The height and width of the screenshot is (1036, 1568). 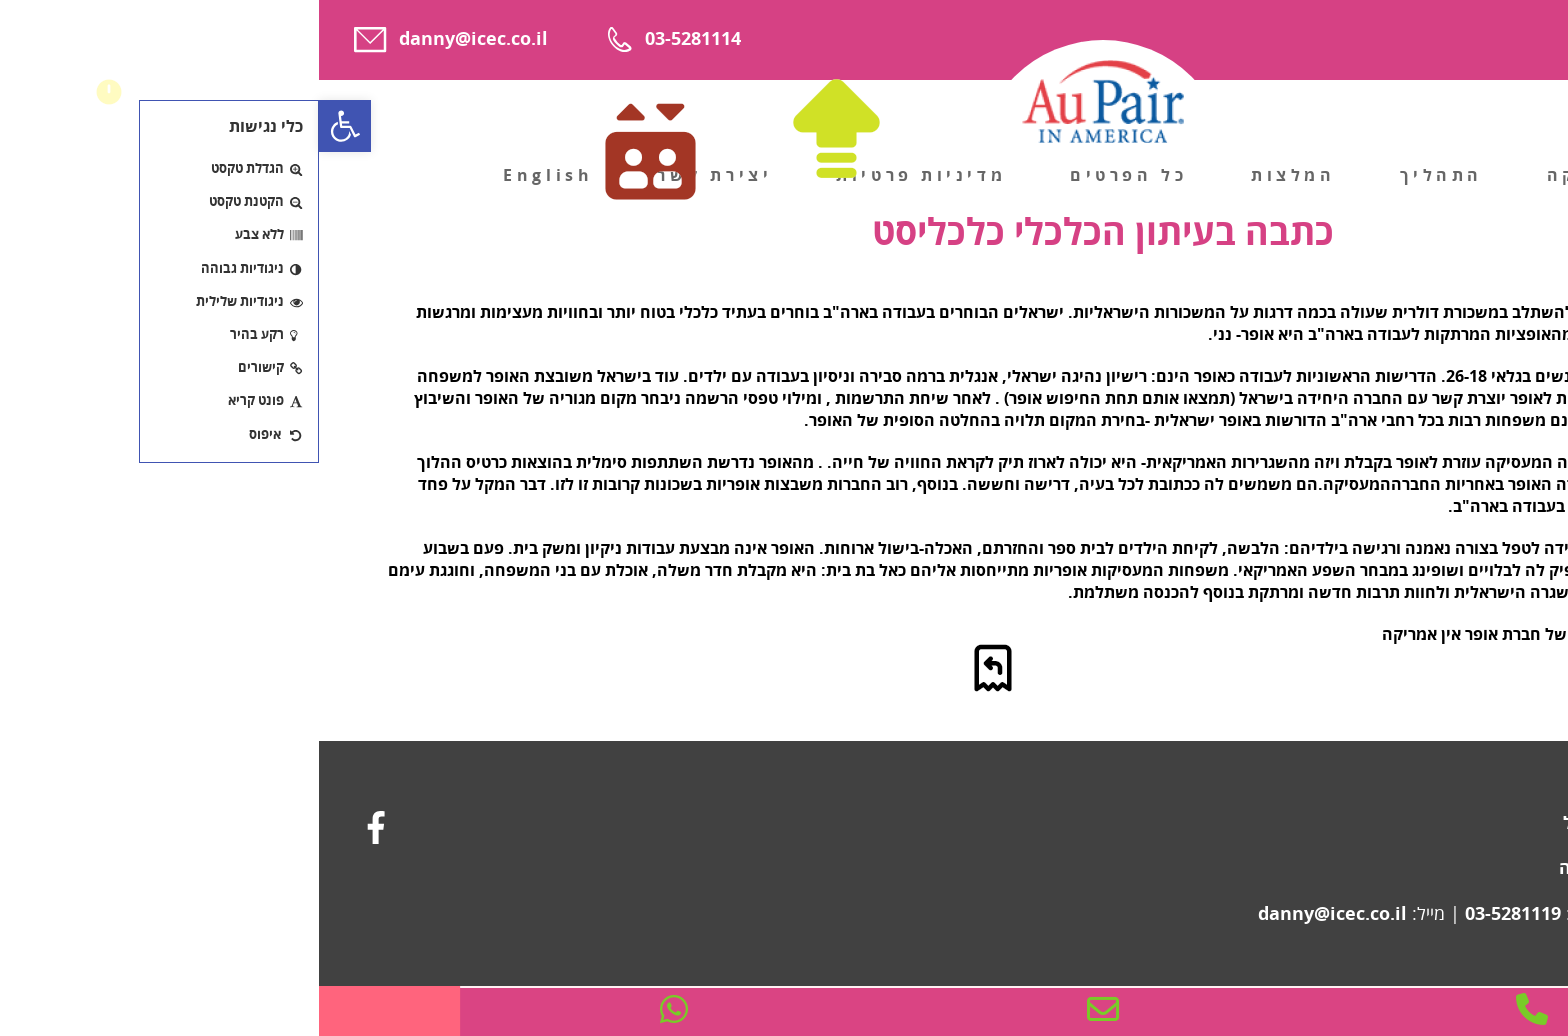 I want to click on indicates elevator access nearby, so click(x=650, y=154).